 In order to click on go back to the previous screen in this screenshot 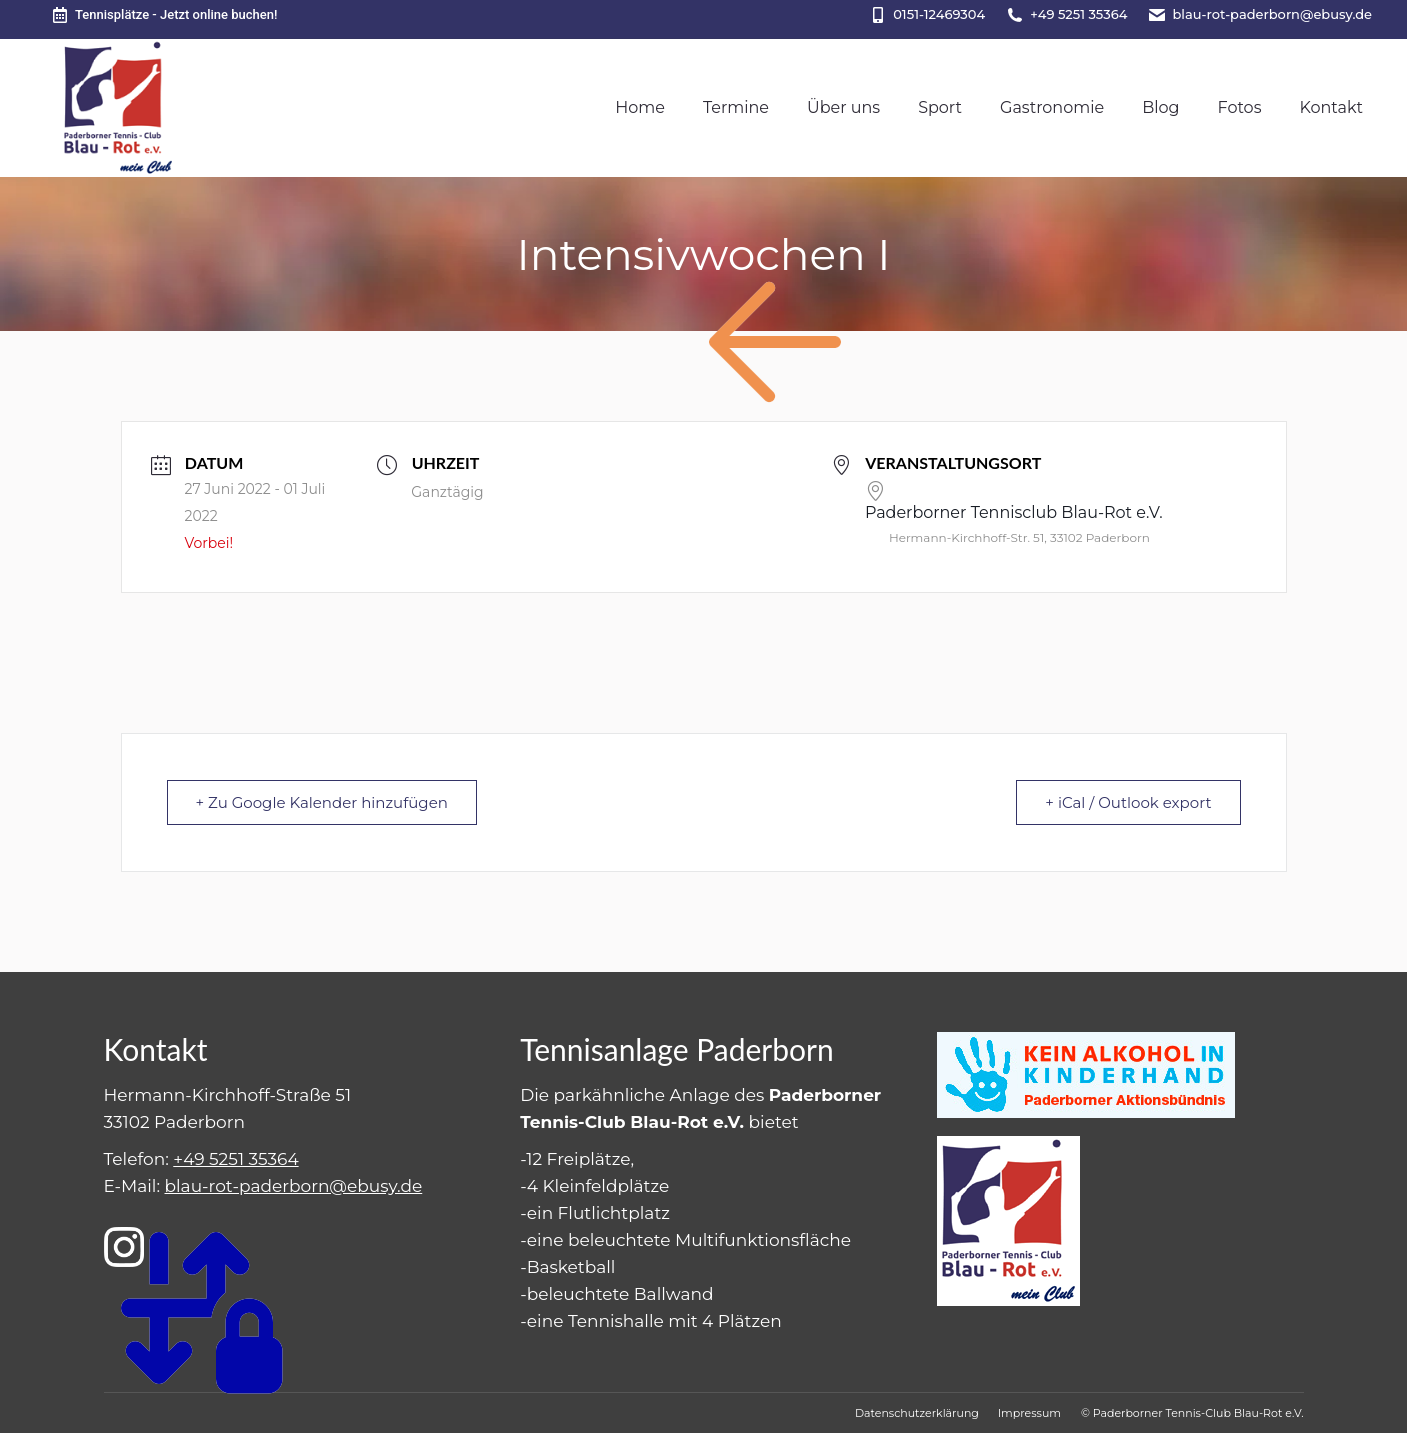, I will do `click(775, 342)`.